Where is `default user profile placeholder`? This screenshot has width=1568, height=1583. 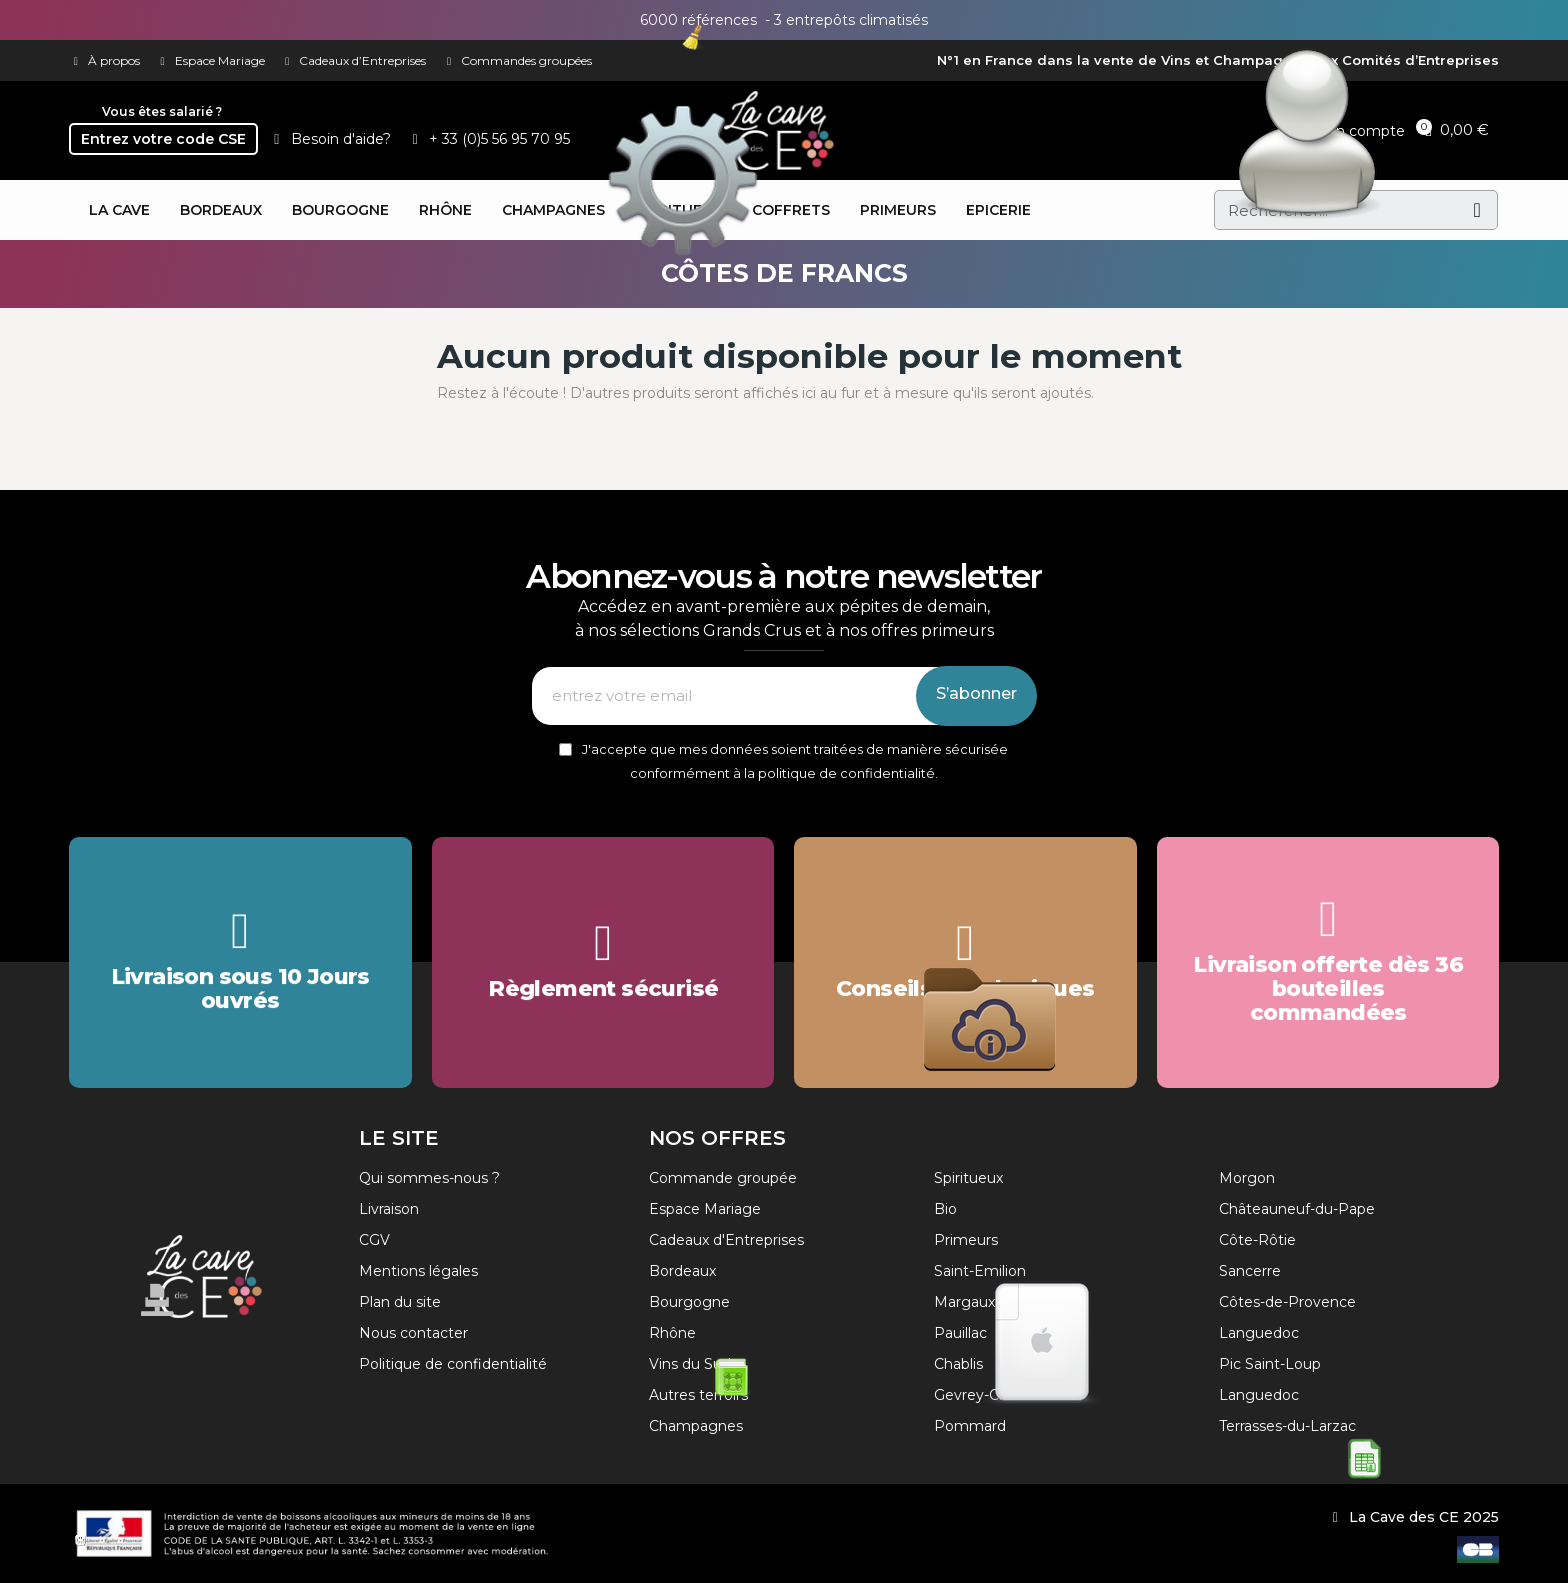 default user profile placeholder is located at coordinates (1307, 138).